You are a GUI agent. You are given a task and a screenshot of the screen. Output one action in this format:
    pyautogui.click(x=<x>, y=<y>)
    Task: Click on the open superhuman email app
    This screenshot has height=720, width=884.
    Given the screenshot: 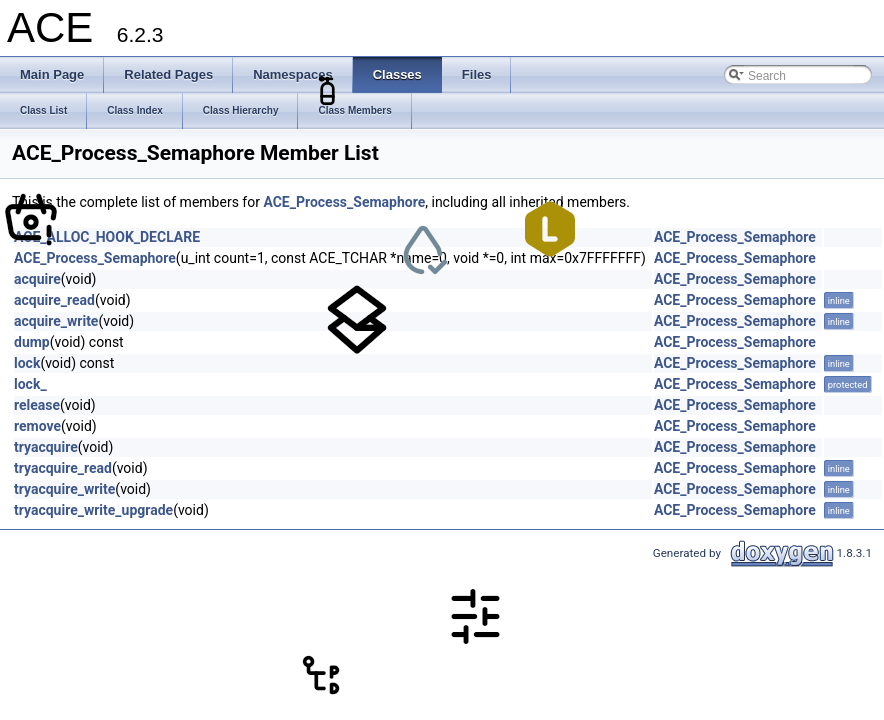 What is the action you would take?
    pyautogui.click(x=357, y=318)
    